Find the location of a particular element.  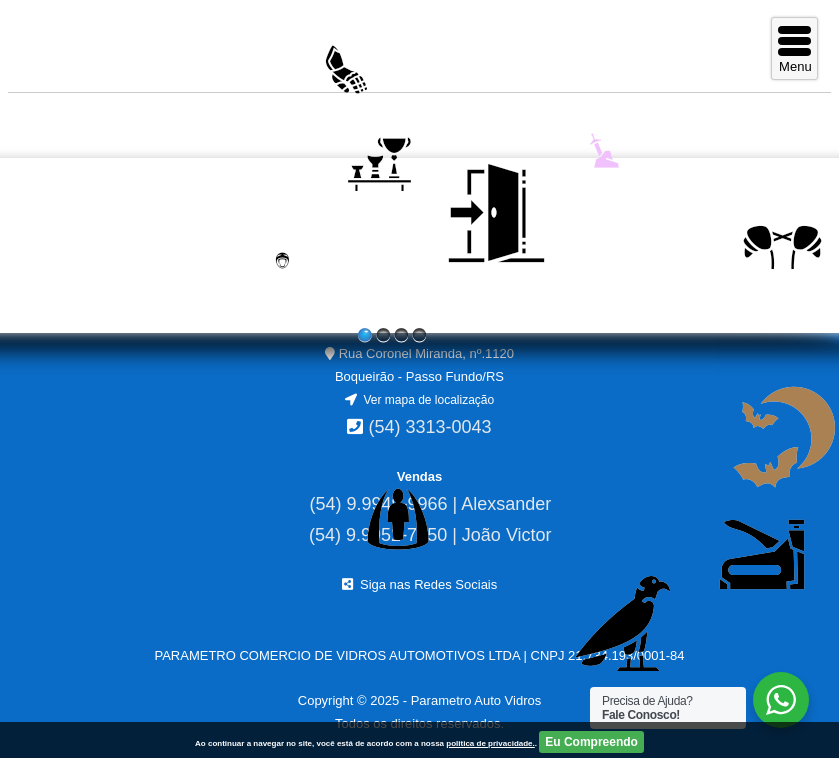

use heavy-duty stapler tool is located at coordinates (762, 553).